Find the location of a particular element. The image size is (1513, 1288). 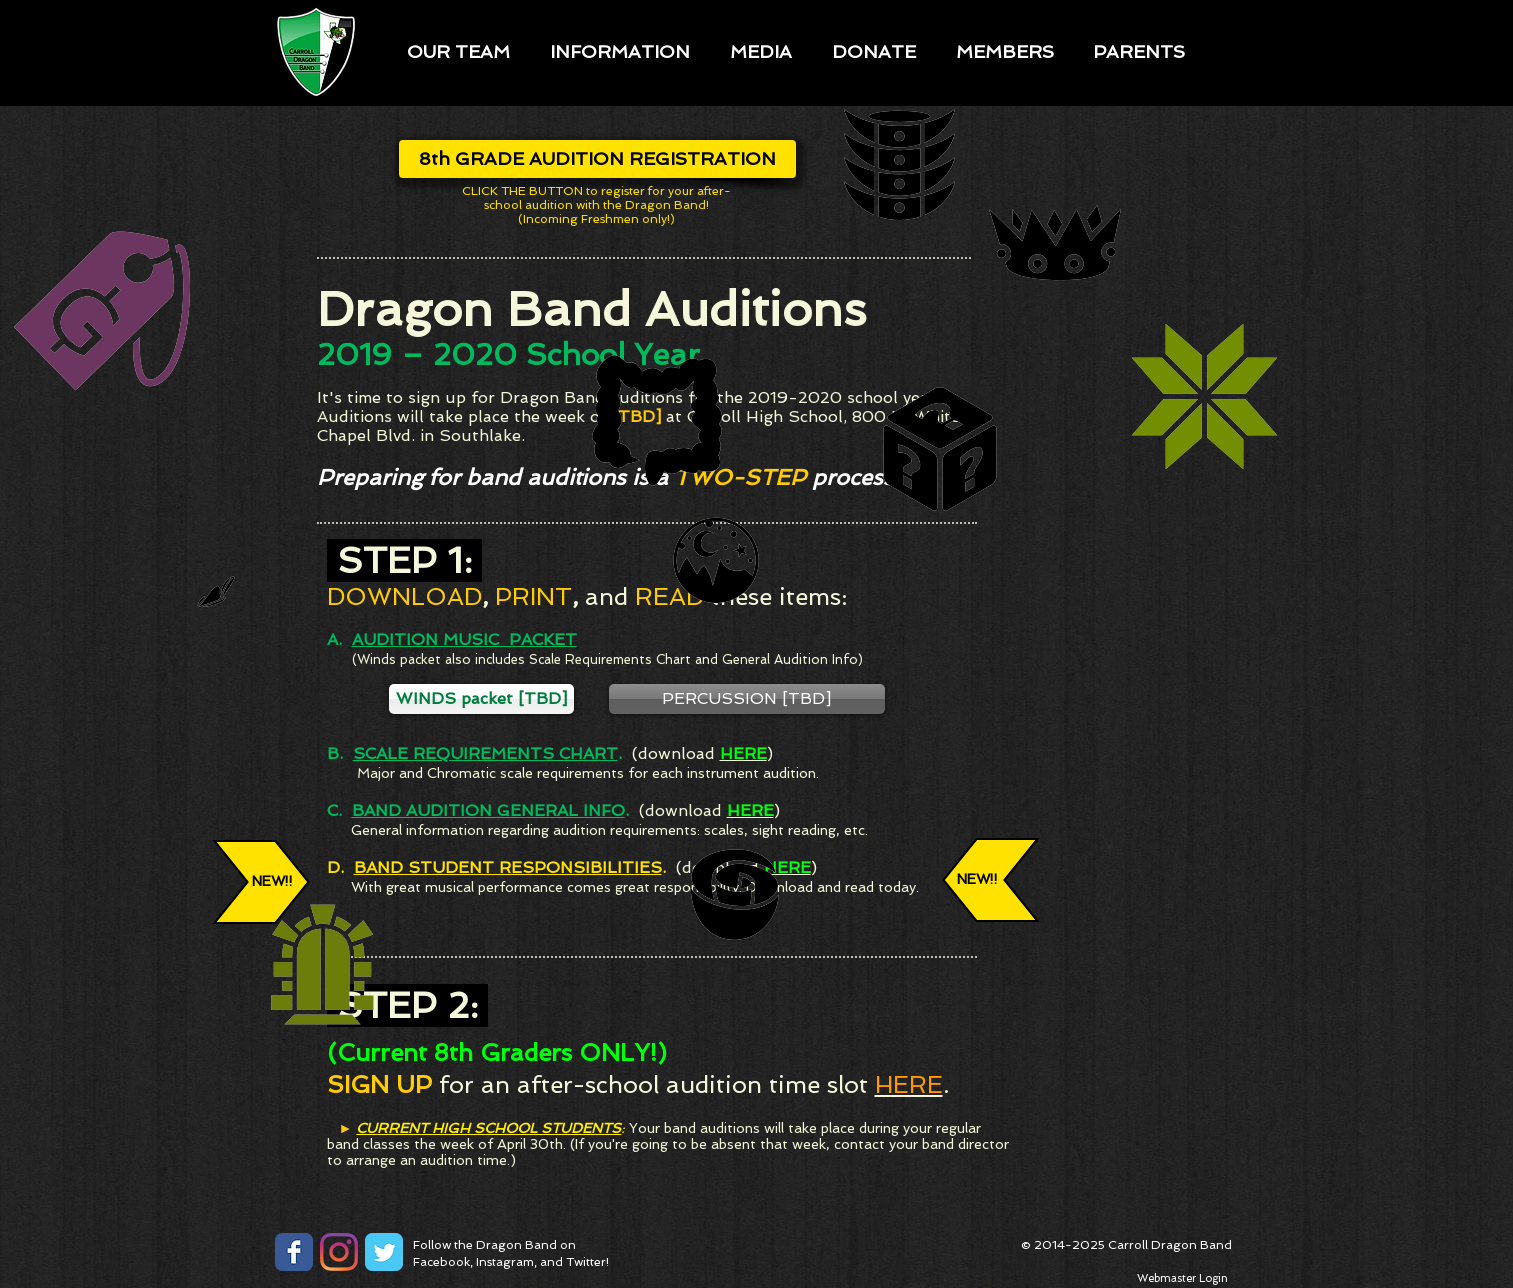

enter a new room or area in a game is located at coordinates (322, 964).